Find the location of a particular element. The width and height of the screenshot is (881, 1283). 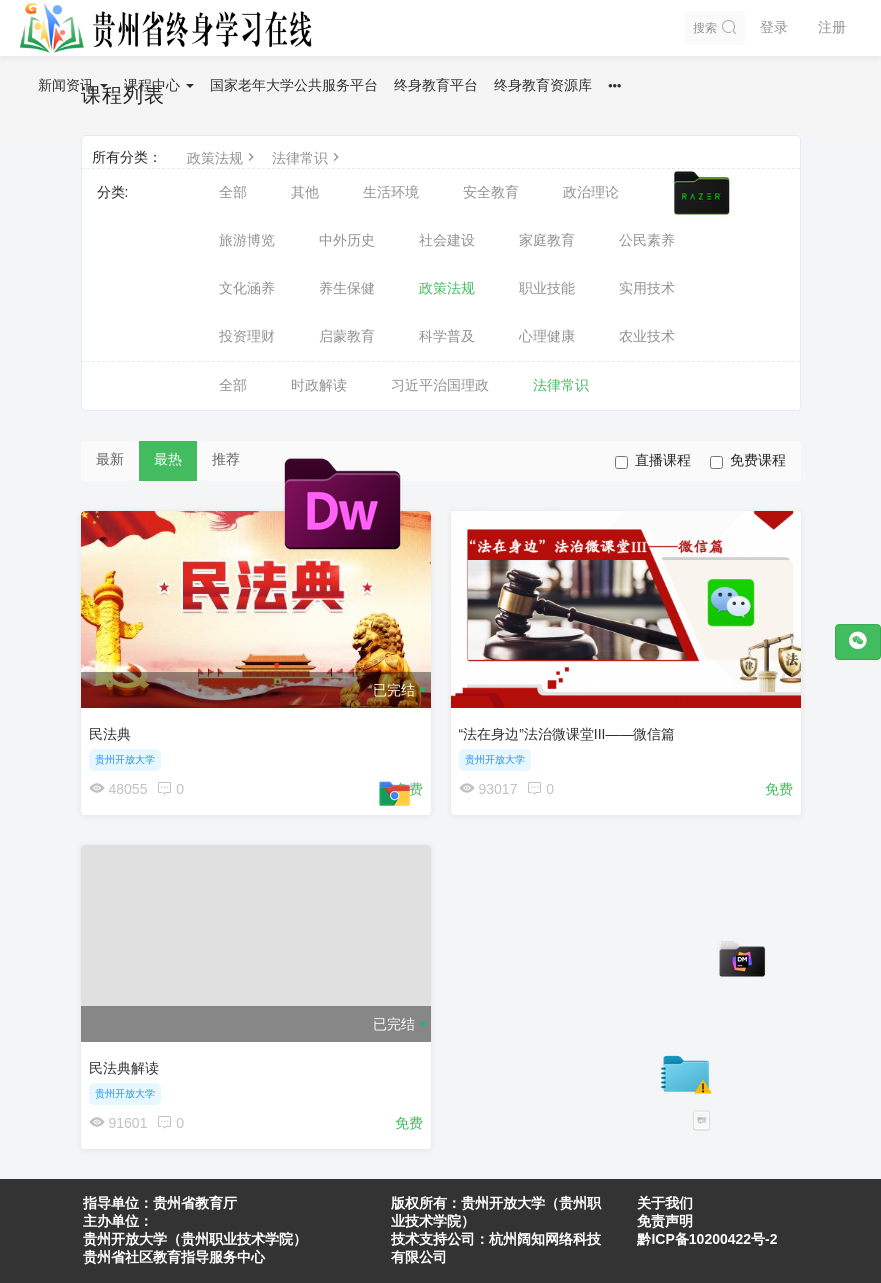

access system log files is located at coordinates (686, 1075).